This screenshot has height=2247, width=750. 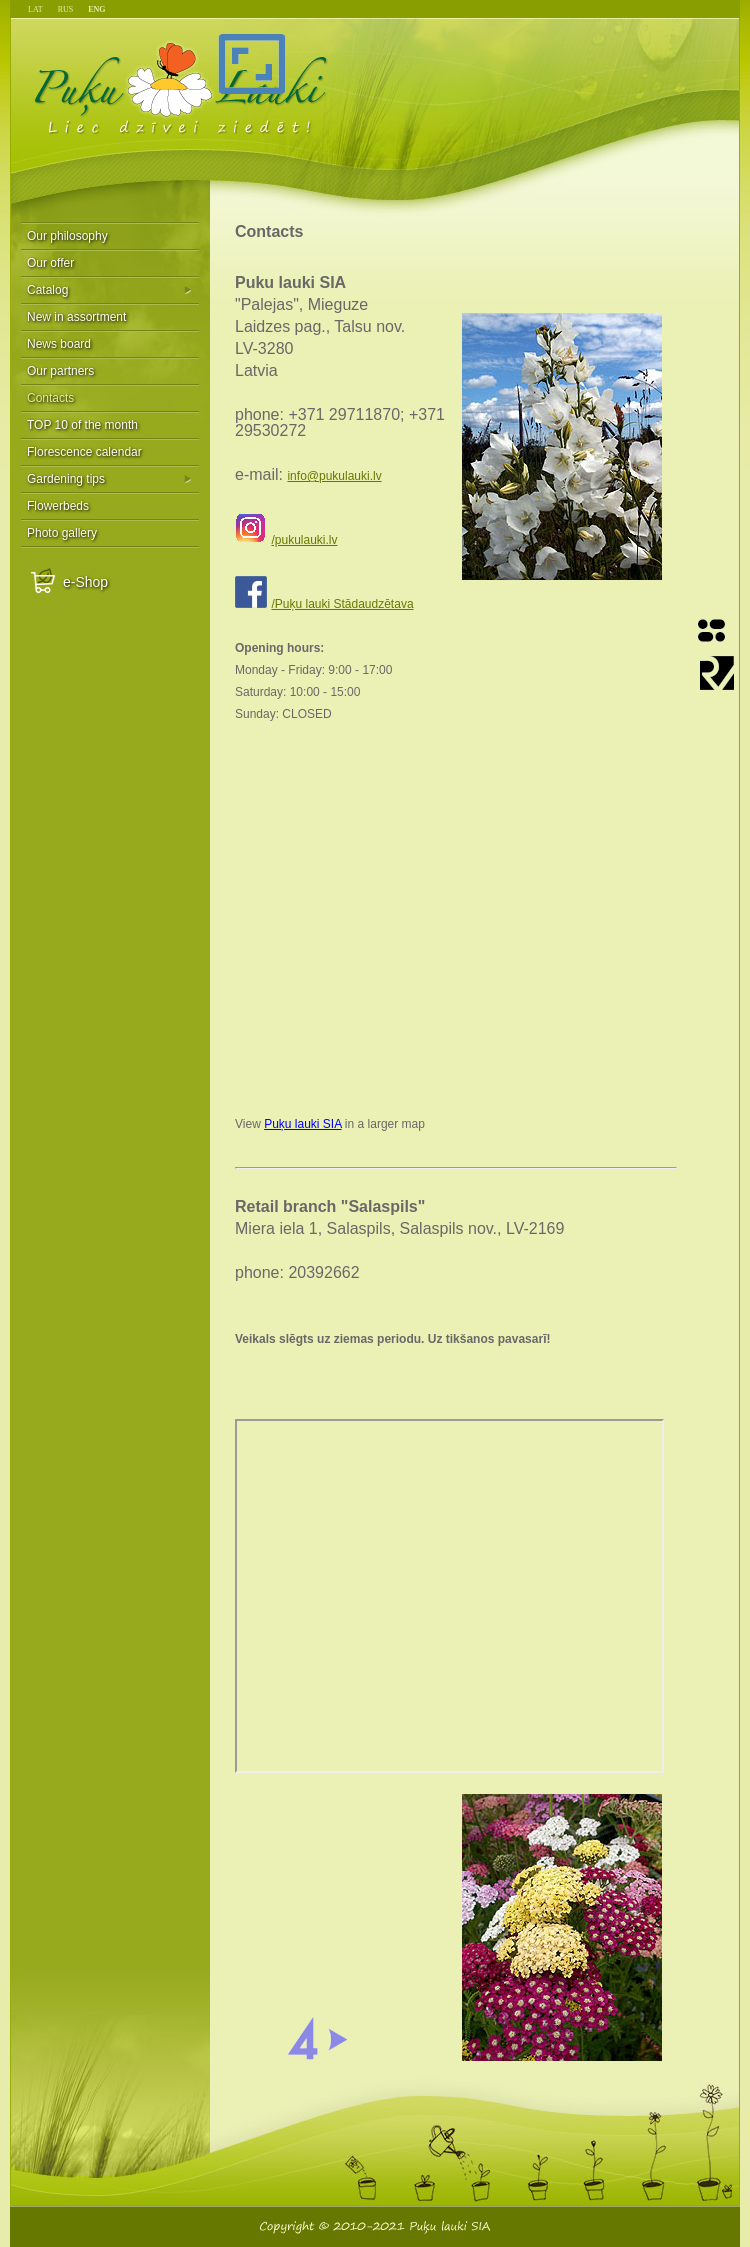 I want to click on adjust image or video aspect ratio, so click(x=252, y=64).